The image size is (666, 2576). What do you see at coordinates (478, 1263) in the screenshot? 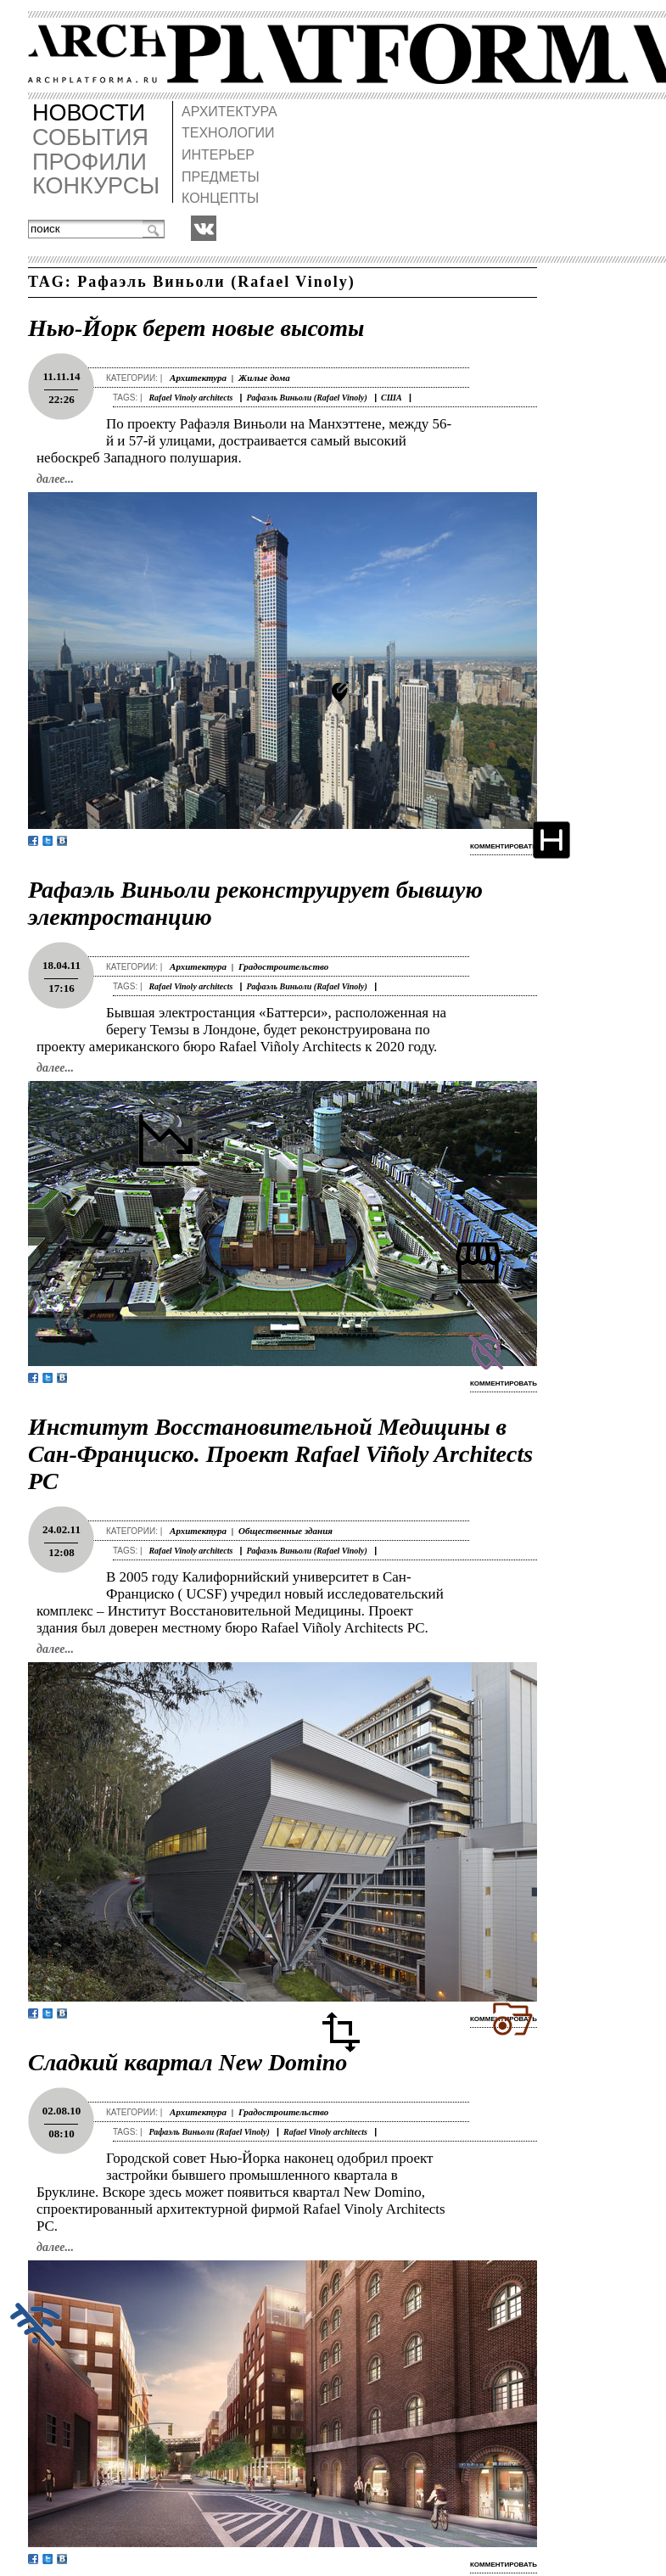
I see `browse or access the marketplace` at bounding box center [478, 1263].